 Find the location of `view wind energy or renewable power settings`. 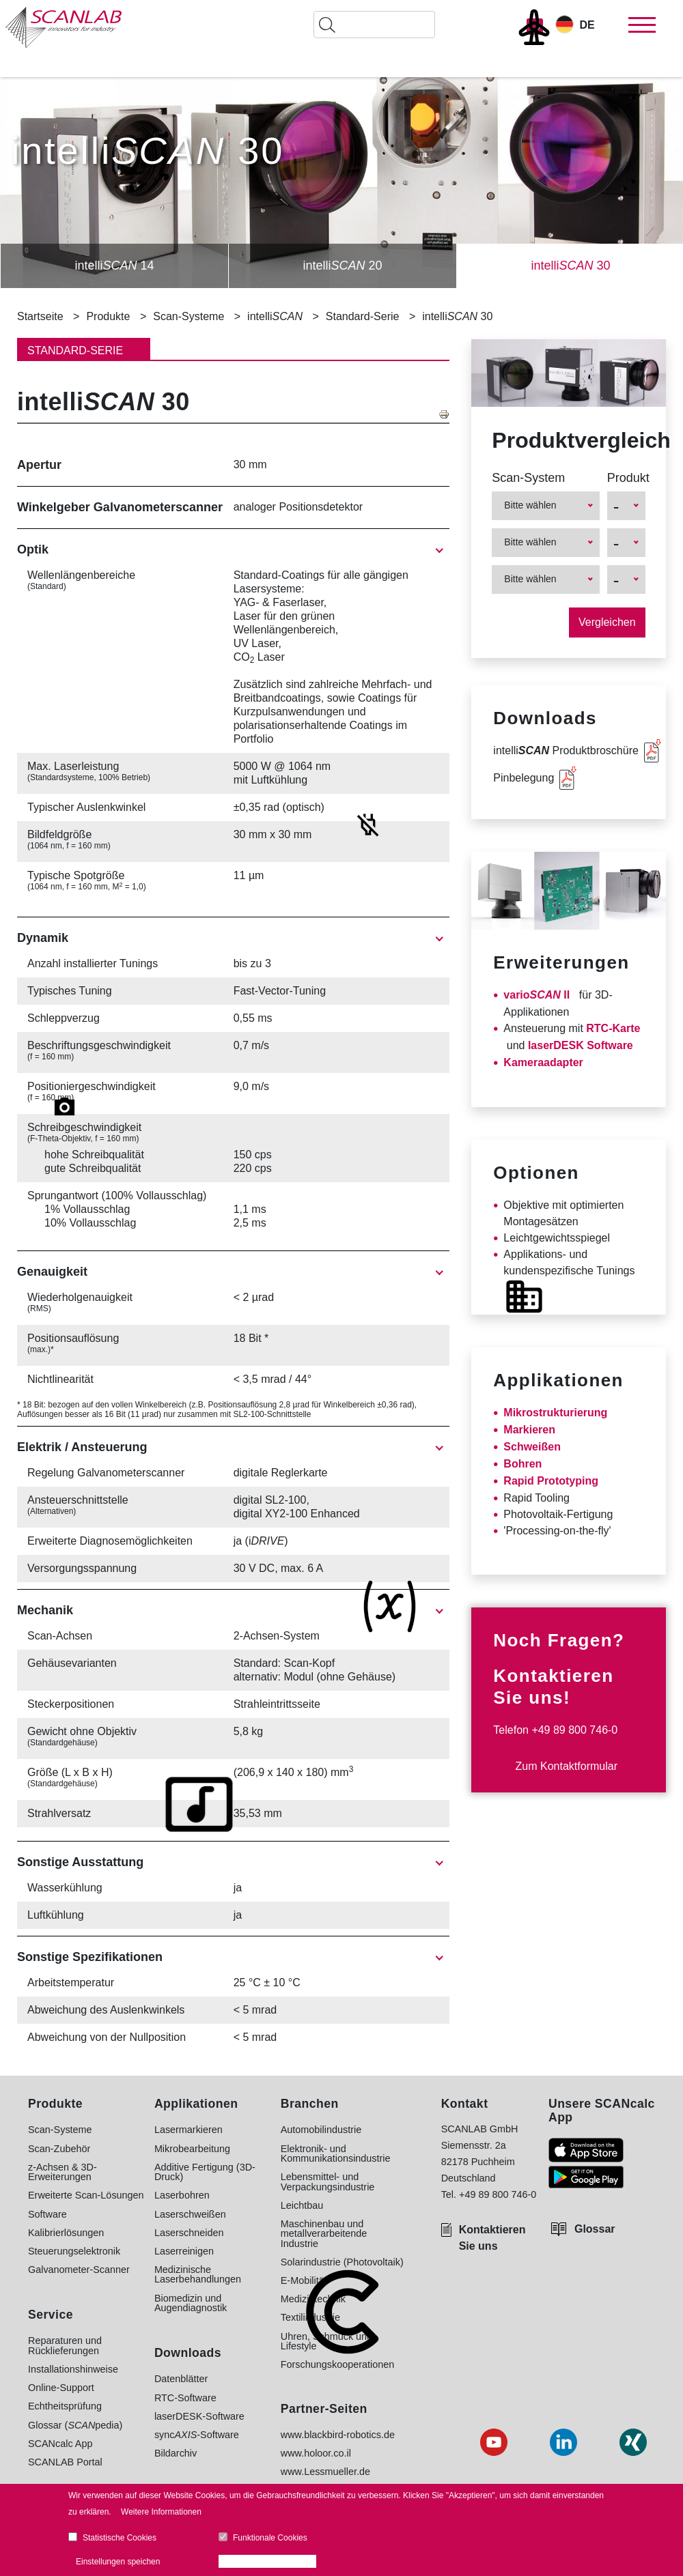

view wind energy or renewable power settings is located at coordinates (534, 28).